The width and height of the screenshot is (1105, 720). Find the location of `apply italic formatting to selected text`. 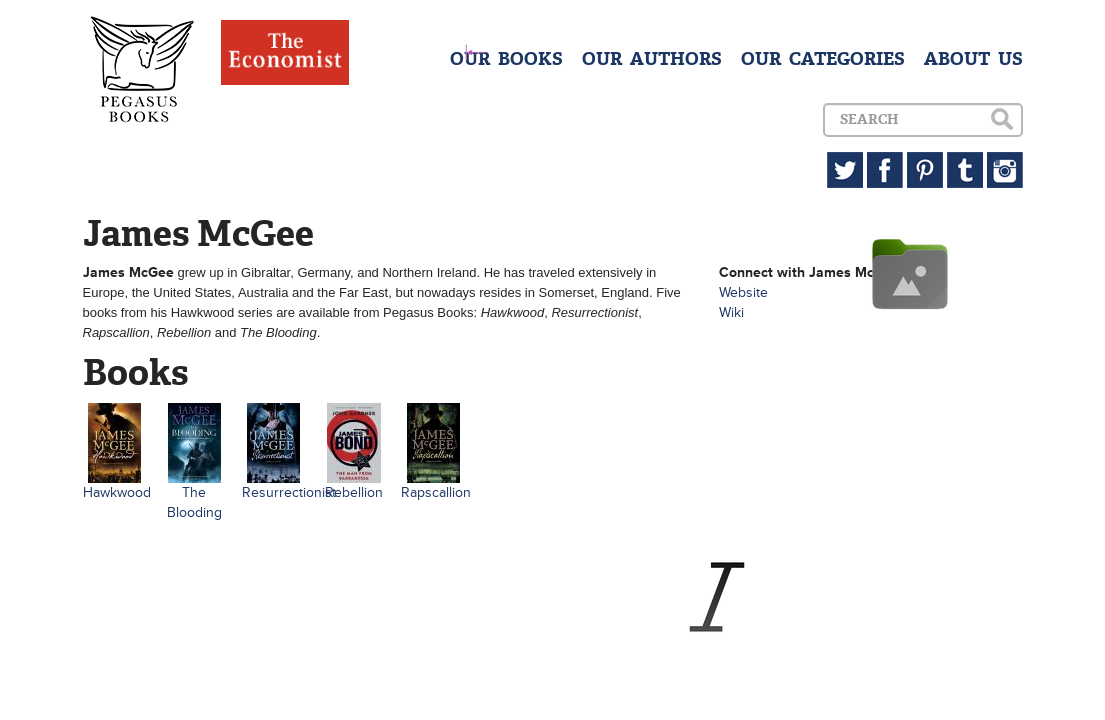

apply italic formatting to selected text is located at coordinates (717, 597).